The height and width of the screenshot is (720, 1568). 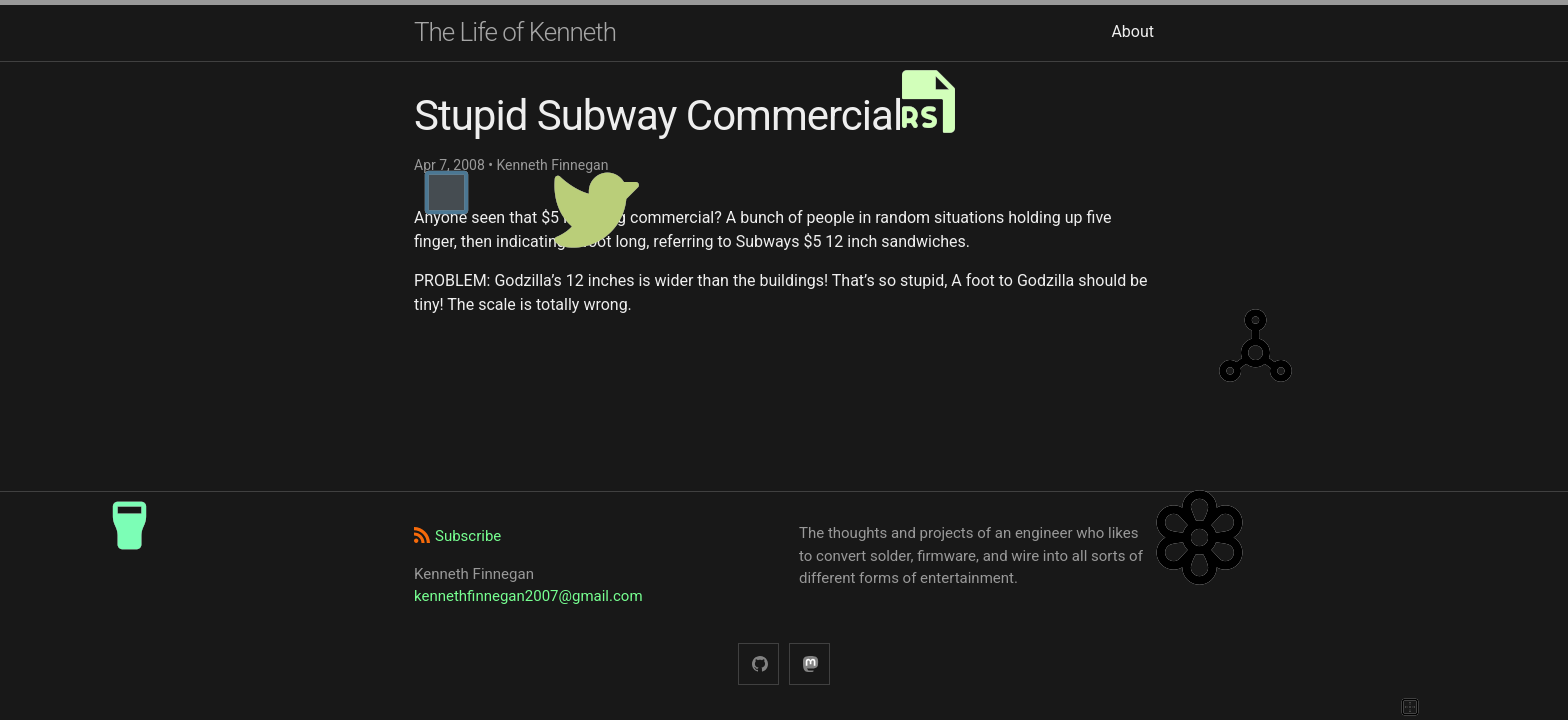 I want to click on share to twitter, so click(x=592, y=207).